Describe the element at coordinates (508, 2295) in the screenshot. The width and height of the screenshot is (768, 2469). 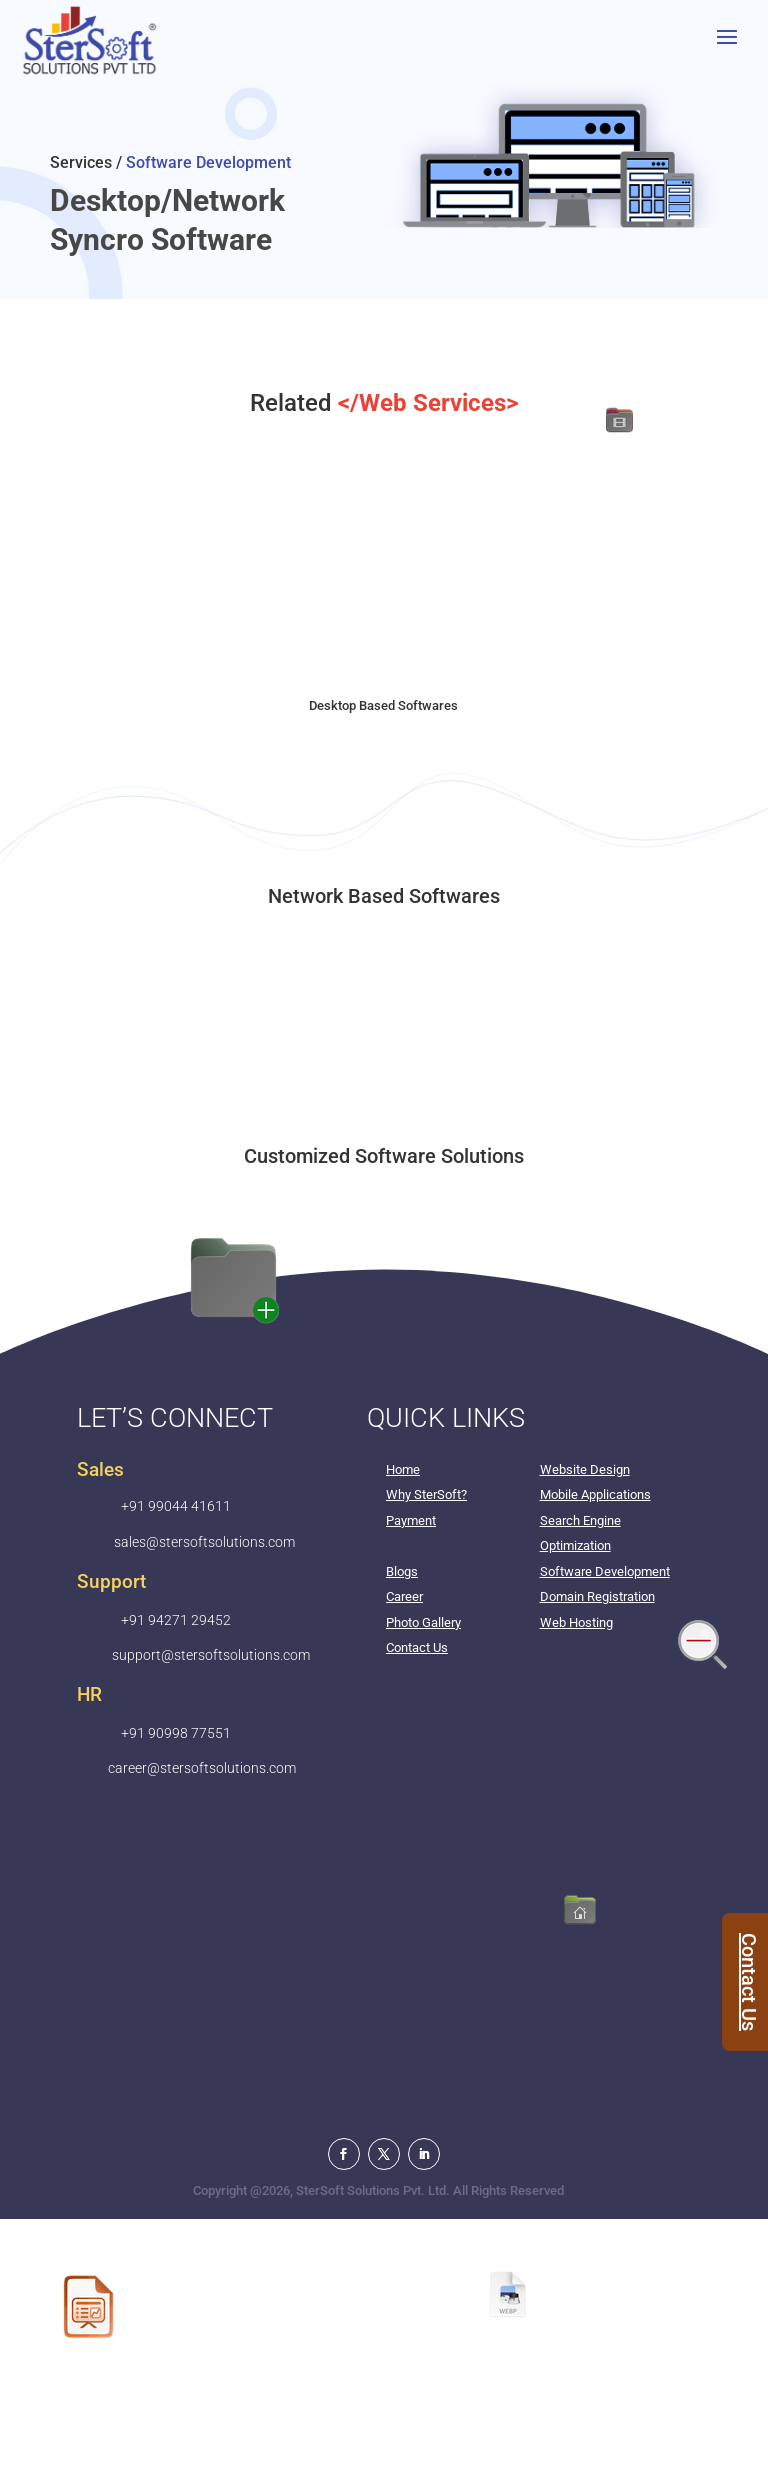
I see `a webp image file` at that location.